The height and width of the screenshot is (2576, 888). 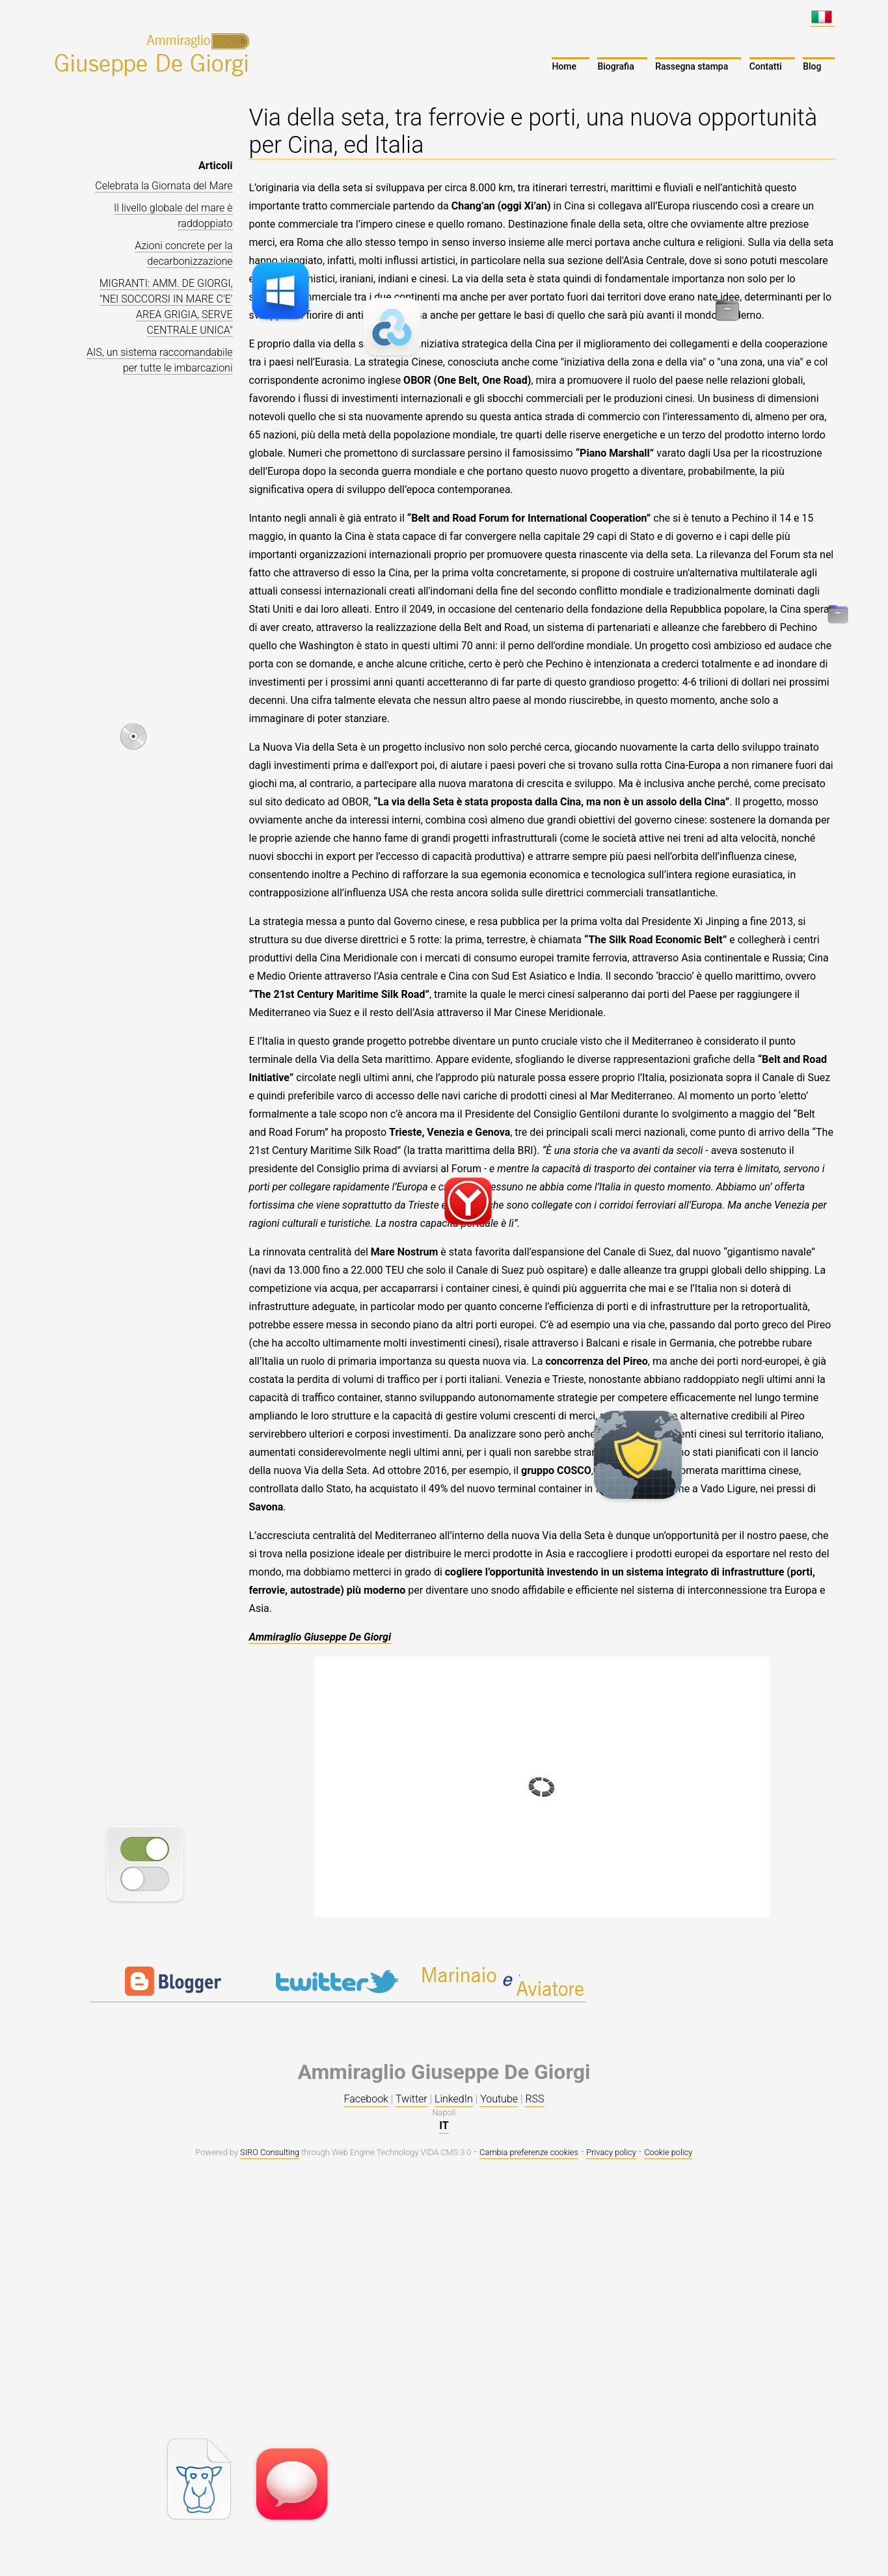 I want to click on indicates a DVD+R disc drive or media, so click(x=133, y=736).